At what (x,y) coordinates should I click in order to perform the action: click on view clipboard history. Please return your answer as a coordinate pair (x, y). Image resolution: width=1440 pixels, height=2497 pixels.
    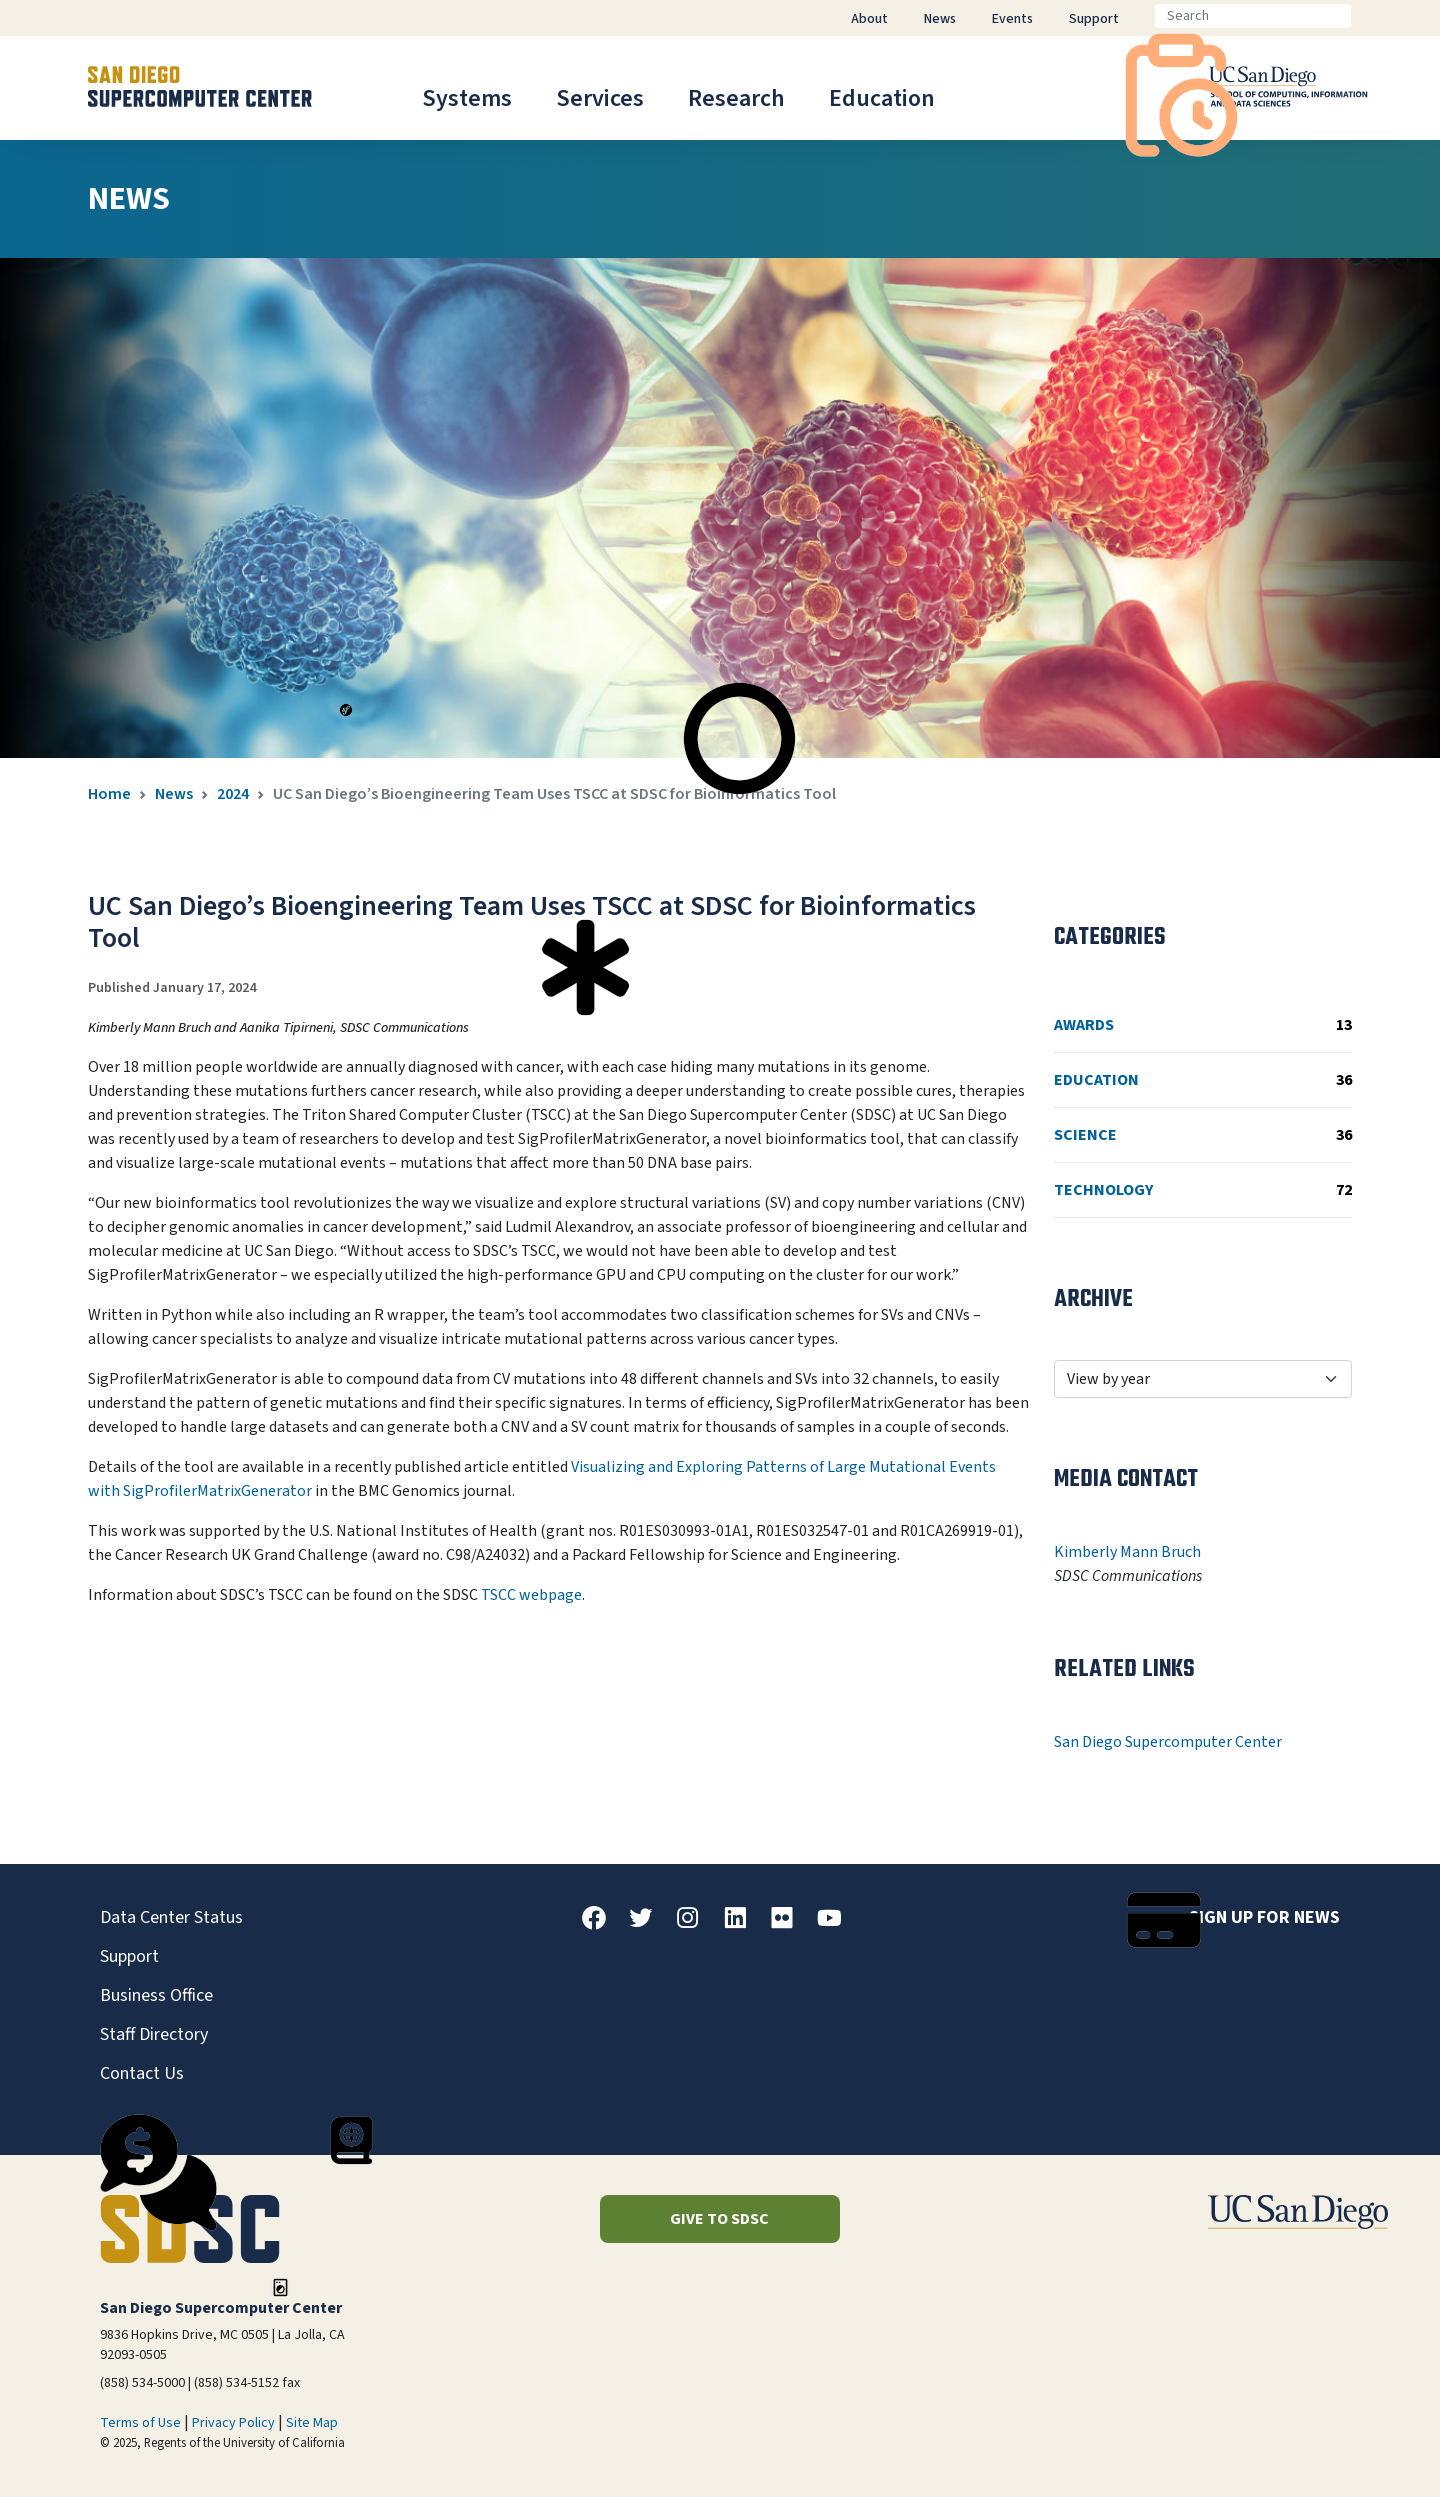
    Looking at the image, I should click on (1176, 95).